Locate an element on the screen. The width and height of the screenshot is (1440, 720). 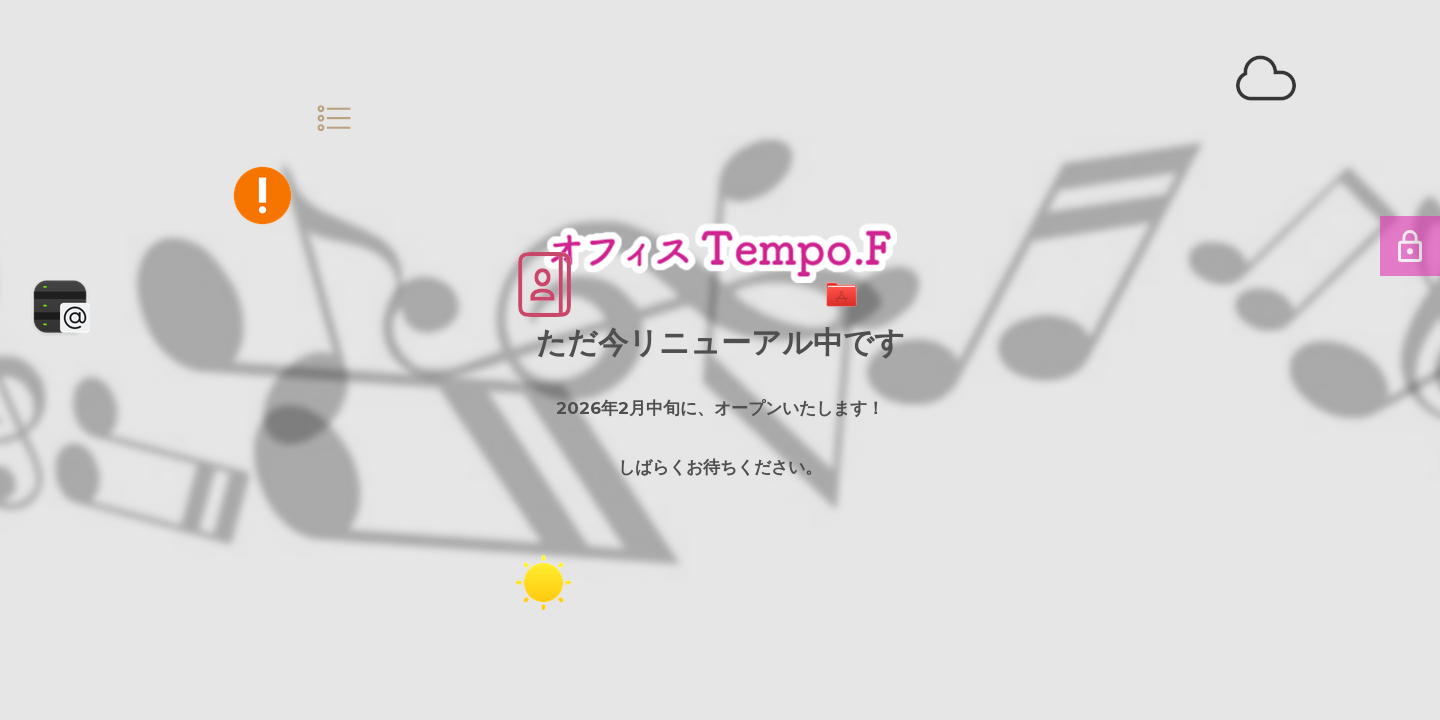
open contacts app is located at coordinates (542, 284).